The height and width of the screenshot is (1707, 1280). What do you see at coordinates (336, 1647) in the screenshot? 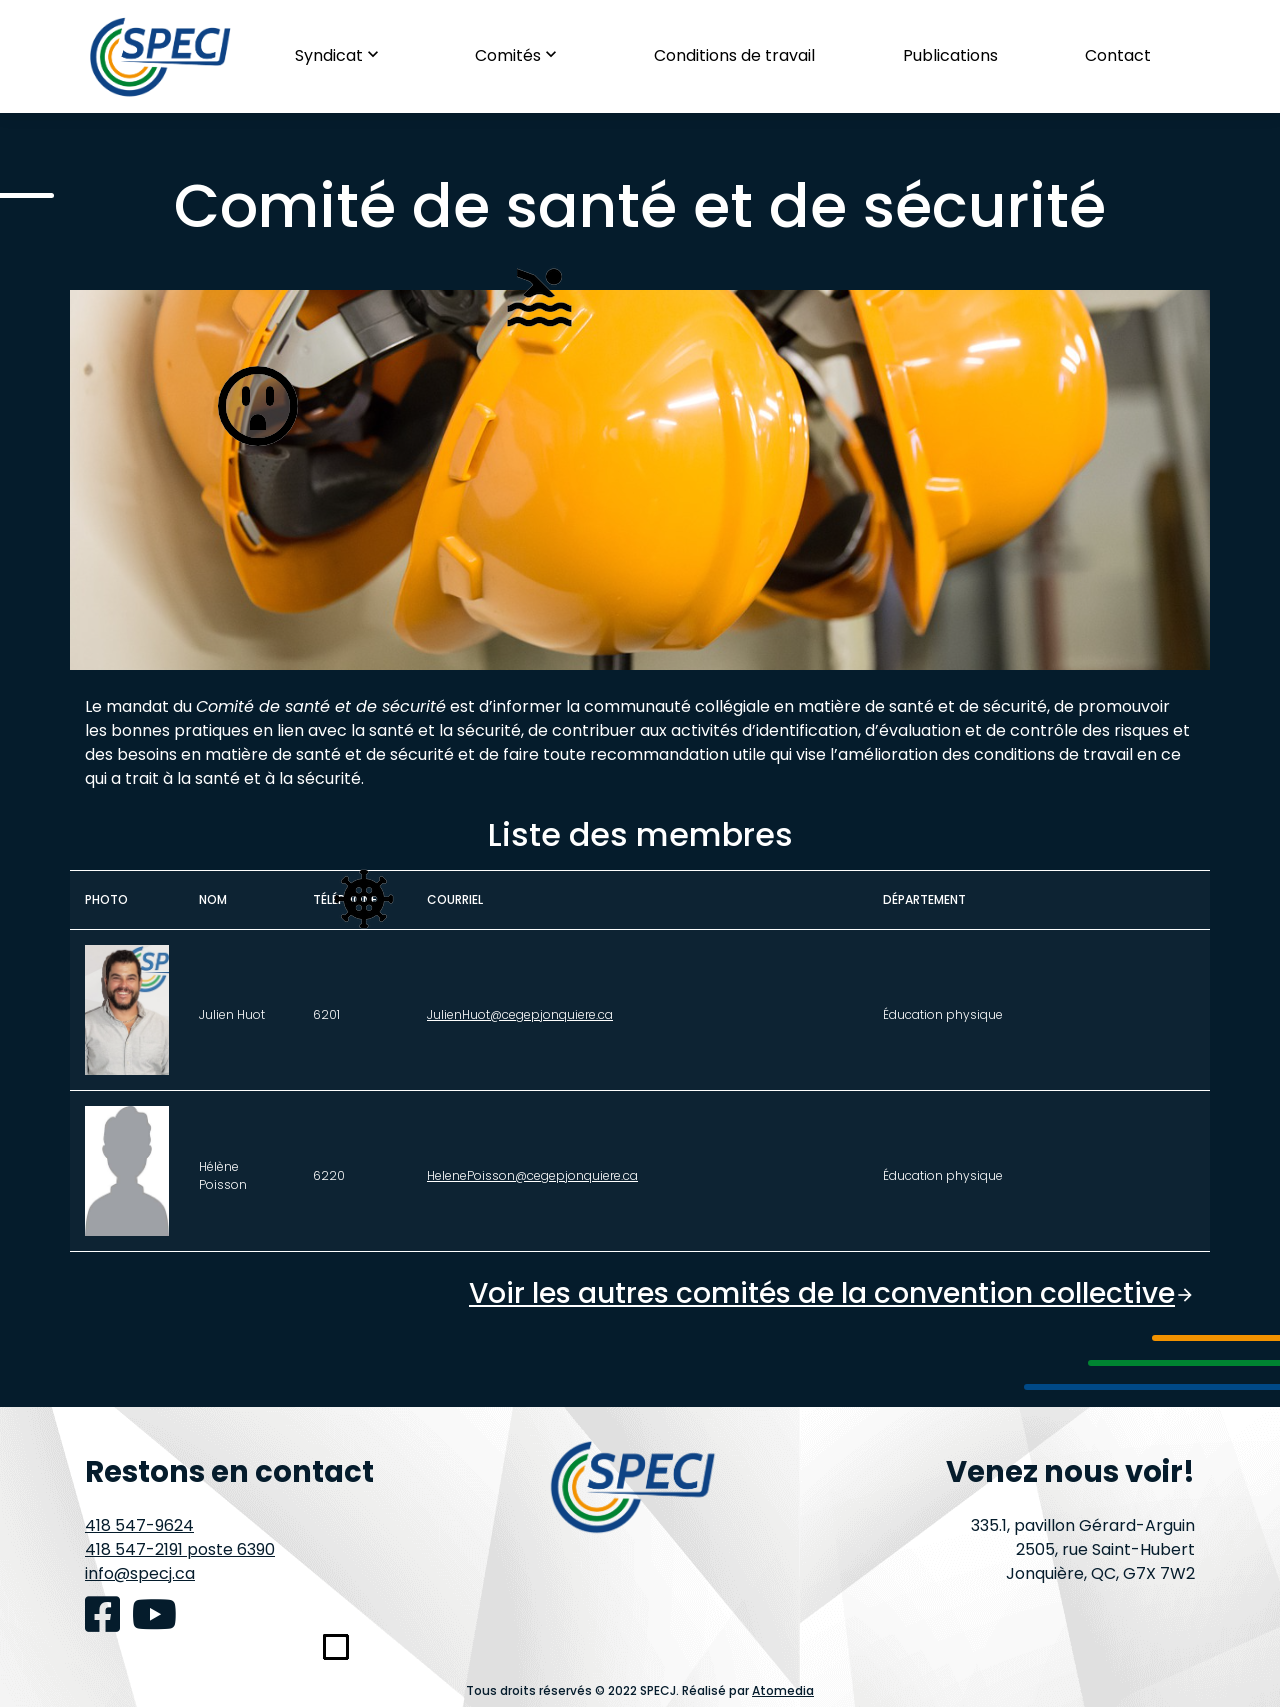
I see `crop image to square aspect ratio` at bounding box center [336, 1647].